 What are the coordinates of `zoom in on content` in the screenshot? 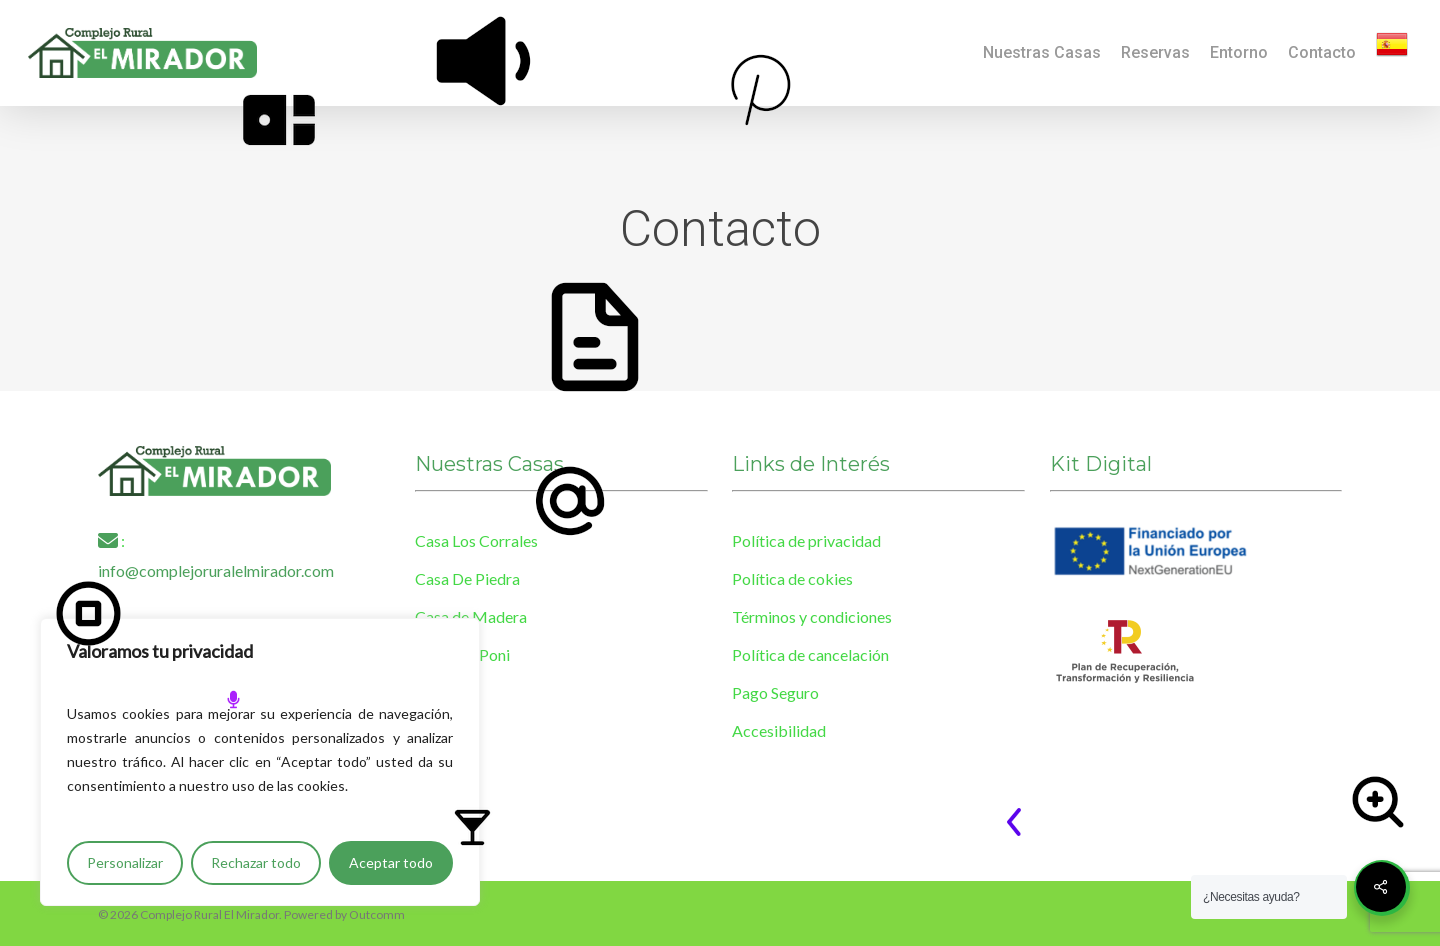 It's located at (1378, 802).